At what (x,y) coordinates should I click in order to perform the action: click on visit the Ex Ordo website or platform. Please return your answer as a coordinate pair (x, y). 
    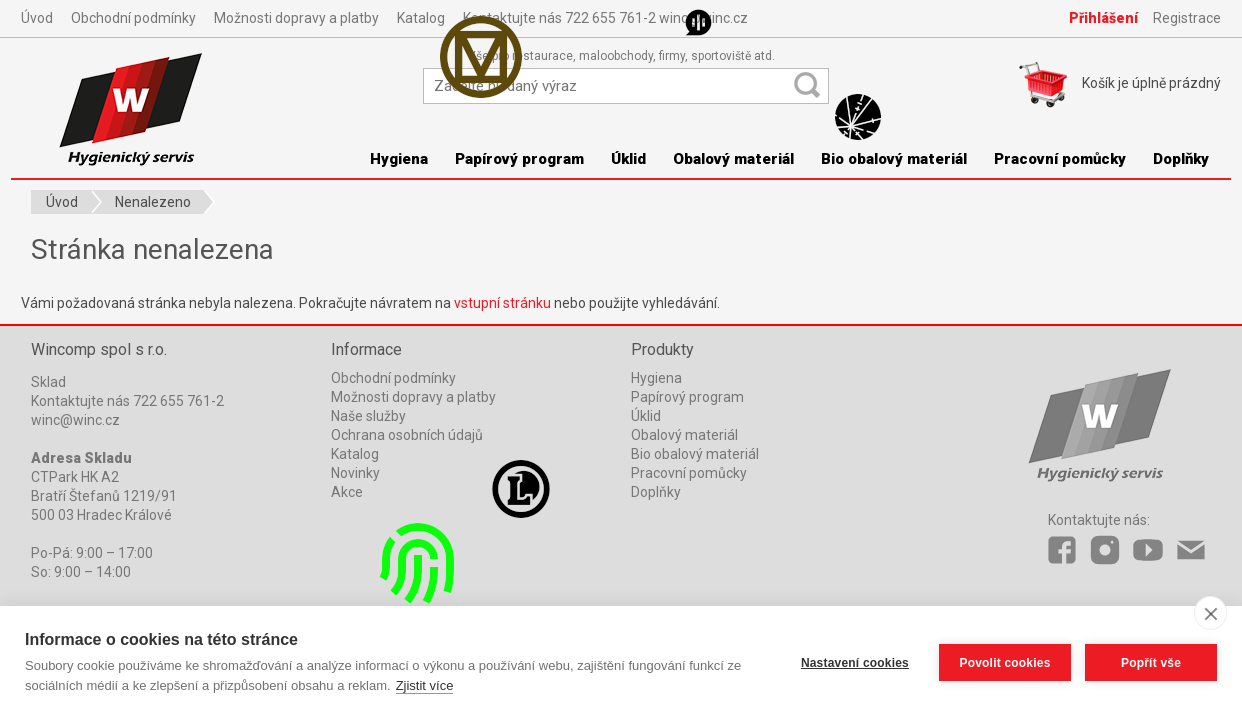
    Looking at the image, I should click on (858, 117).